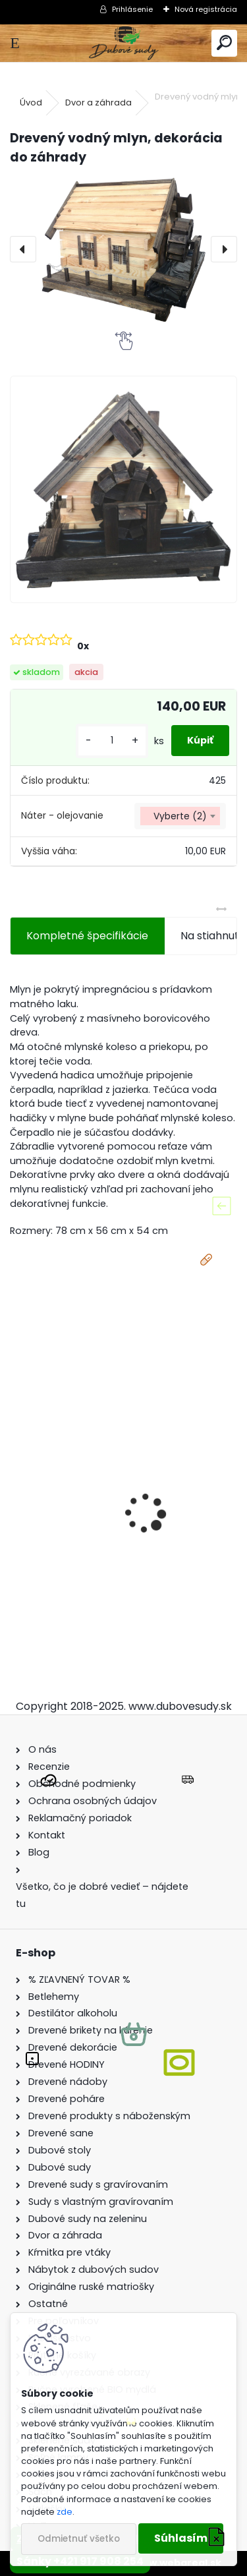 The height and width of the screenshot is (2576, 247). What do you see at coordinates (131, 2422) in the screenshot?
I see `enable reading mode or accessibility features` at bounding box center [131, 2422].